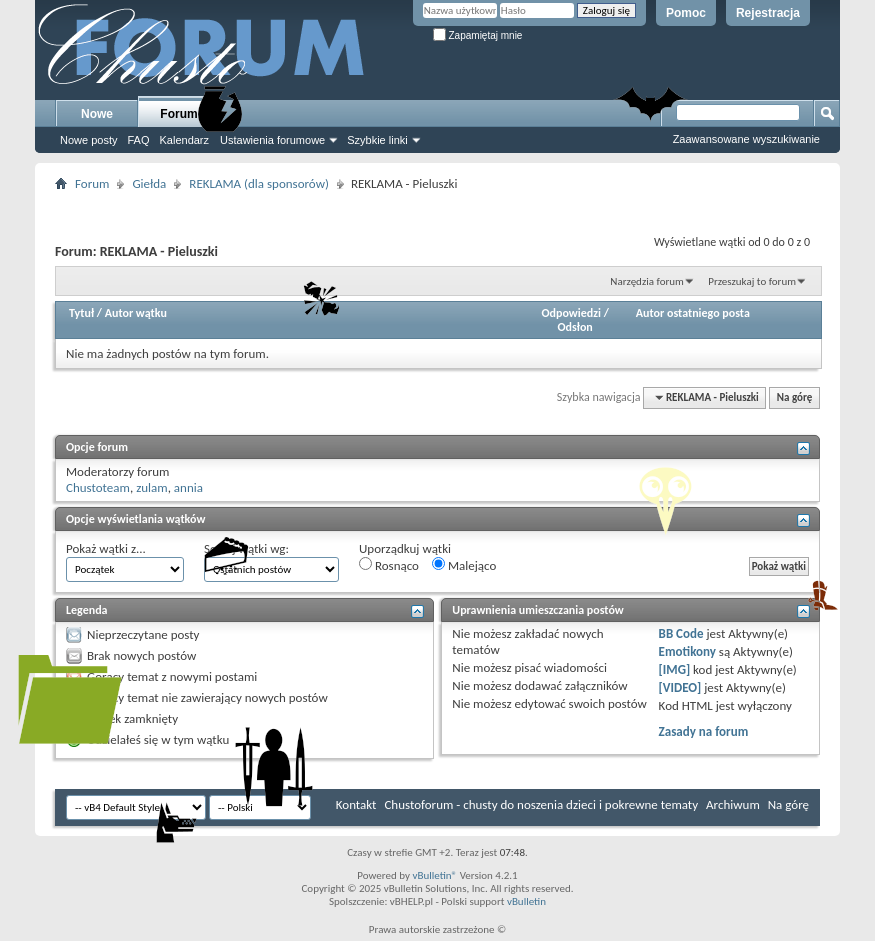  What do you see at coordinates (822, 595) in the screenshot?
I see `select western or cowboy-themed content` at bounding box center [822, 595].